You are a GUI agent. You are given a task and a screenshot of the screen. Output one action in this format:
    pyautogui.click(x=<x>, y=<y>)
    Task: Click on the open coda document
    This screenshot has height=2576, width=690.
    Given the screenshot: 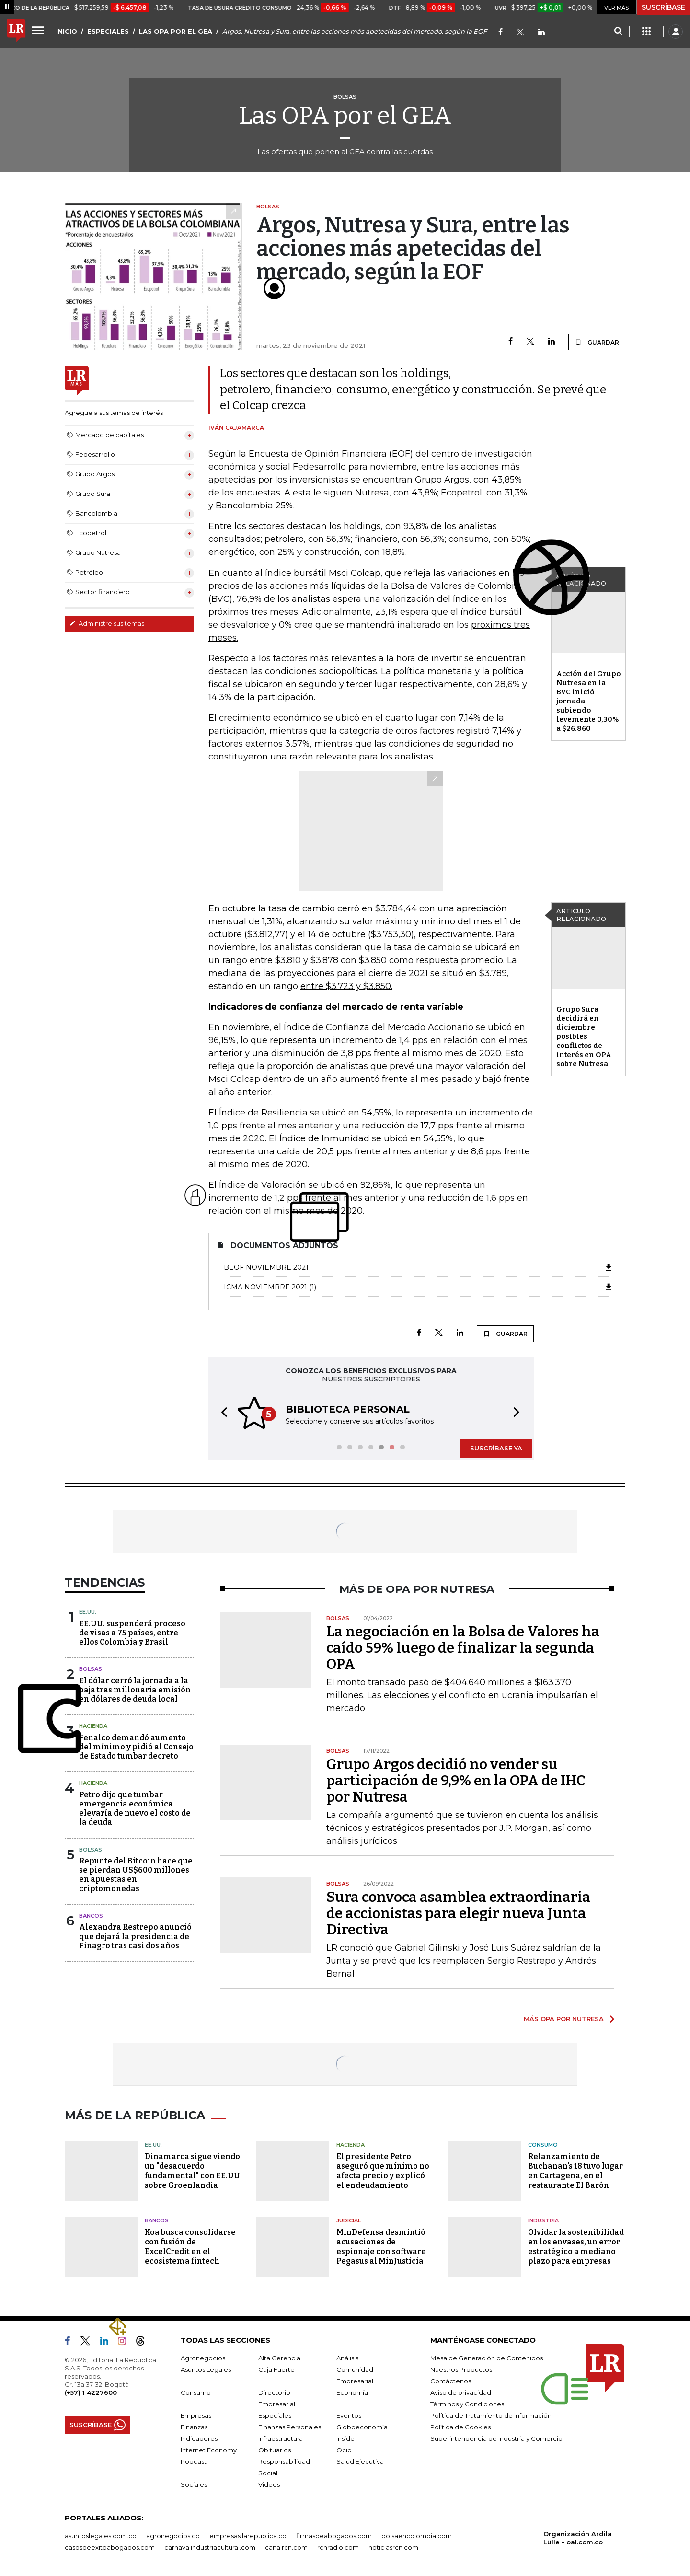 What is the action you would take?
    pyautogui.click(x=49, y=1718)
    